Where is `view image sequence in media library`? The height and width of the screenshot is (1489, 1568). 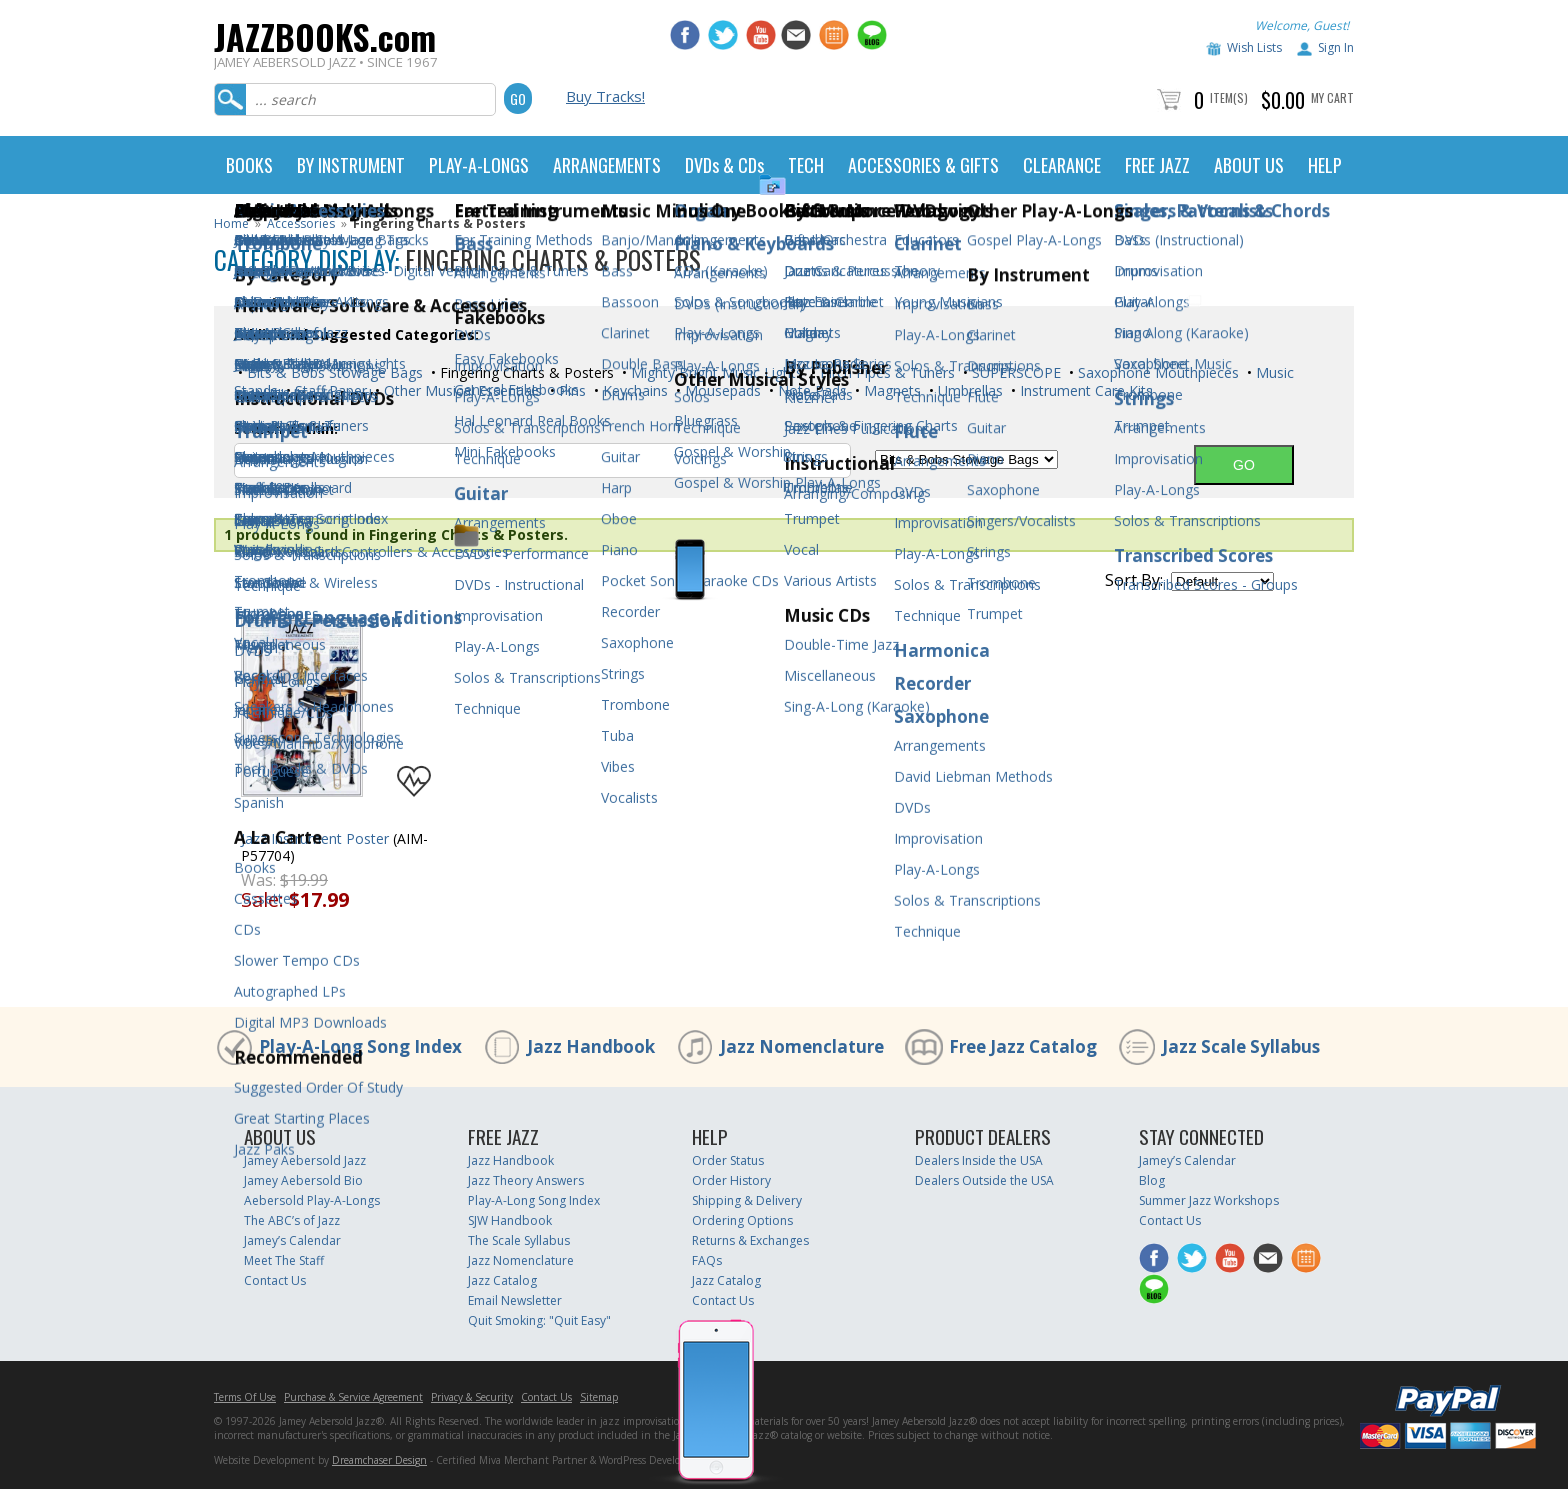 view image sequence in media library is located at coordinates (1194, 301).